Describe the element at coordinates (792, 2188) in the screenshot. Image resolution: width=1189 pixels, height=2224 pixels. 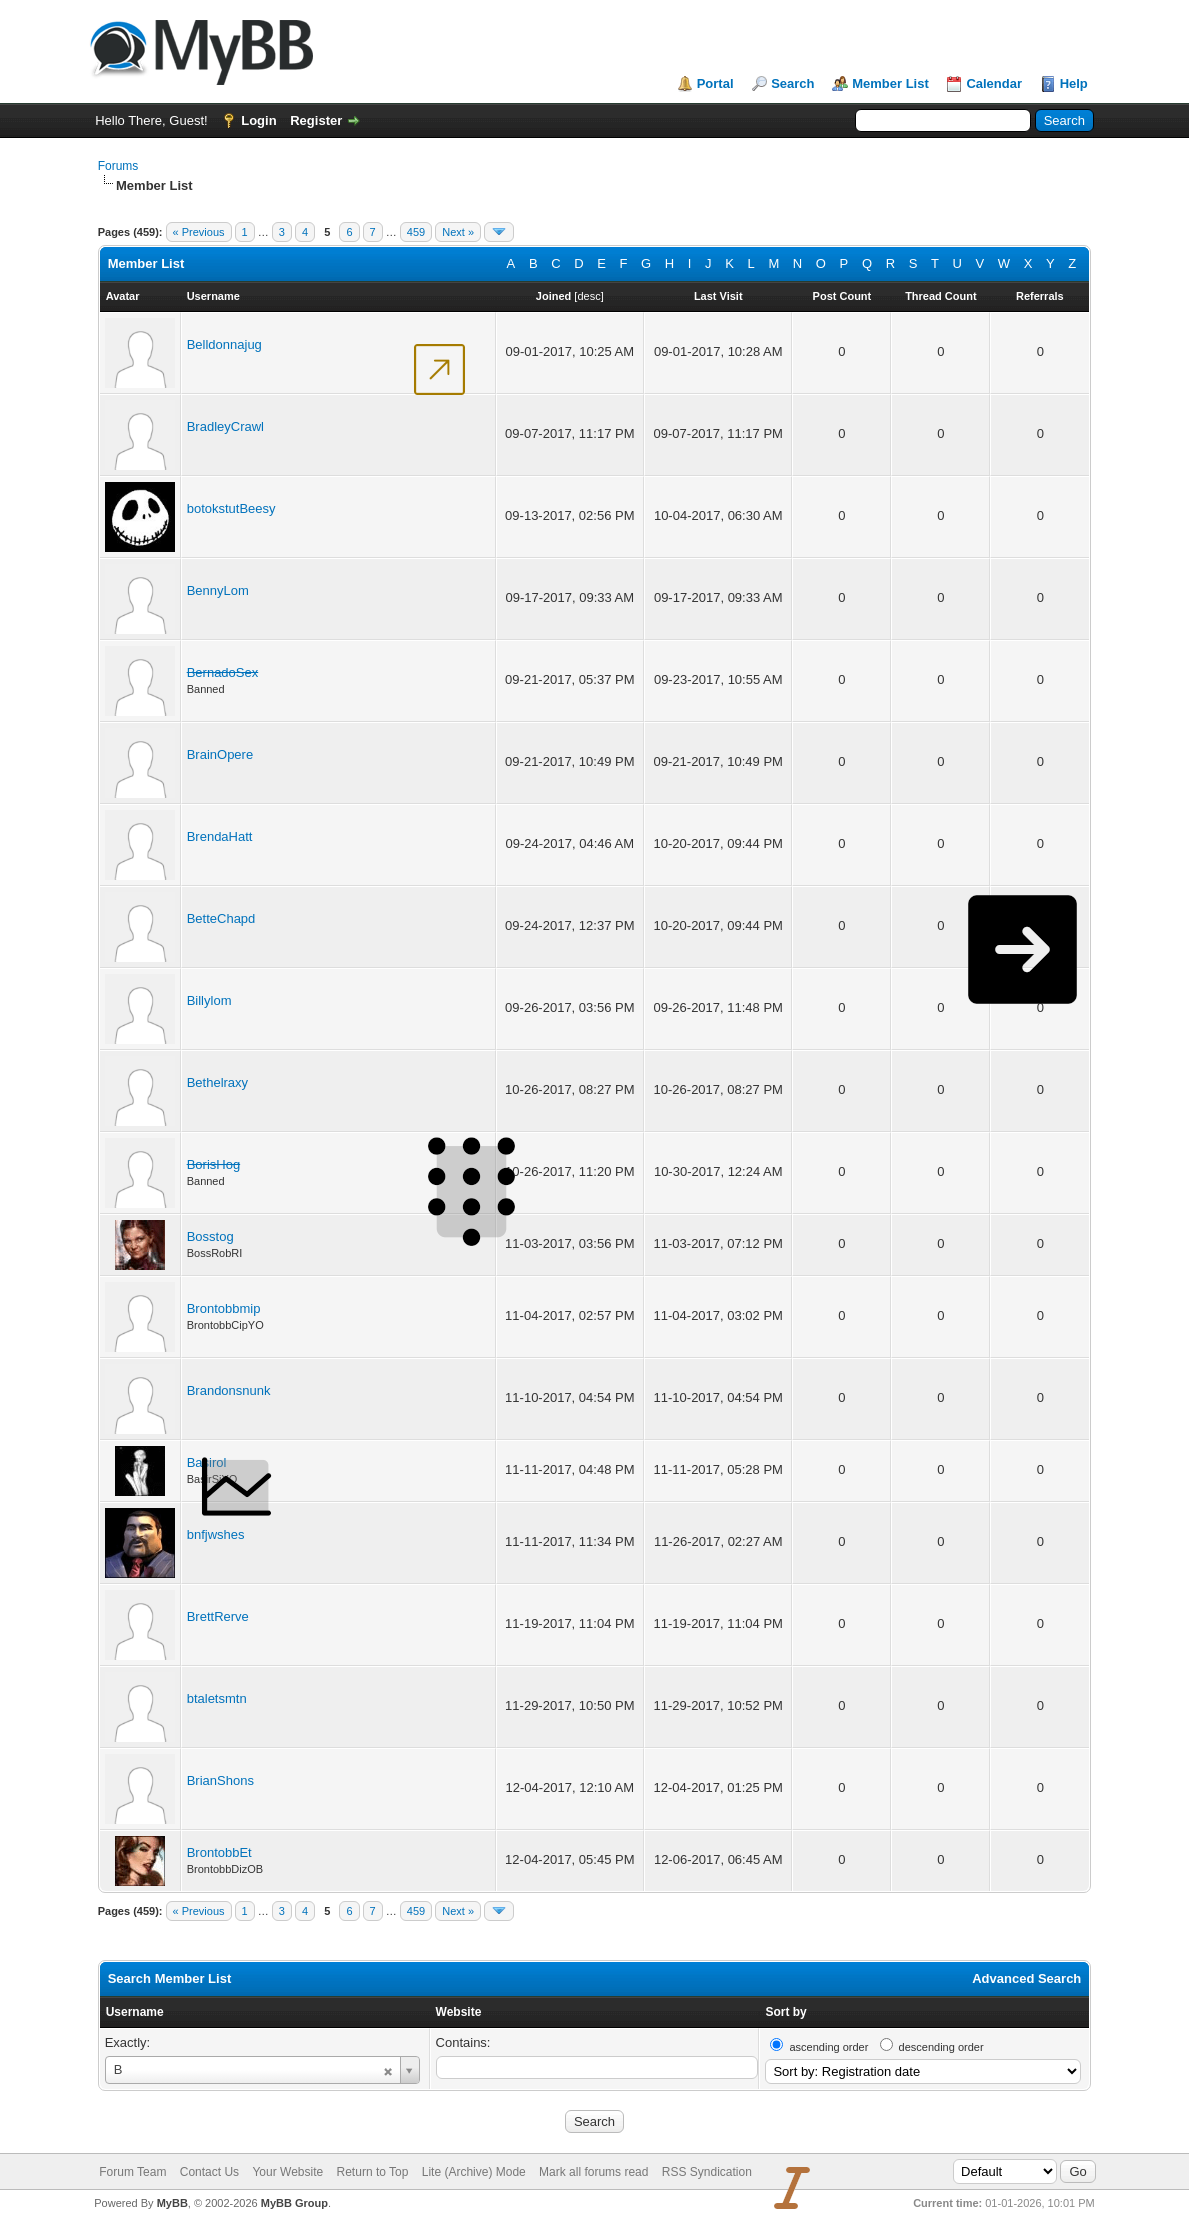
I see `apply italic formatting to selected text` at that location.